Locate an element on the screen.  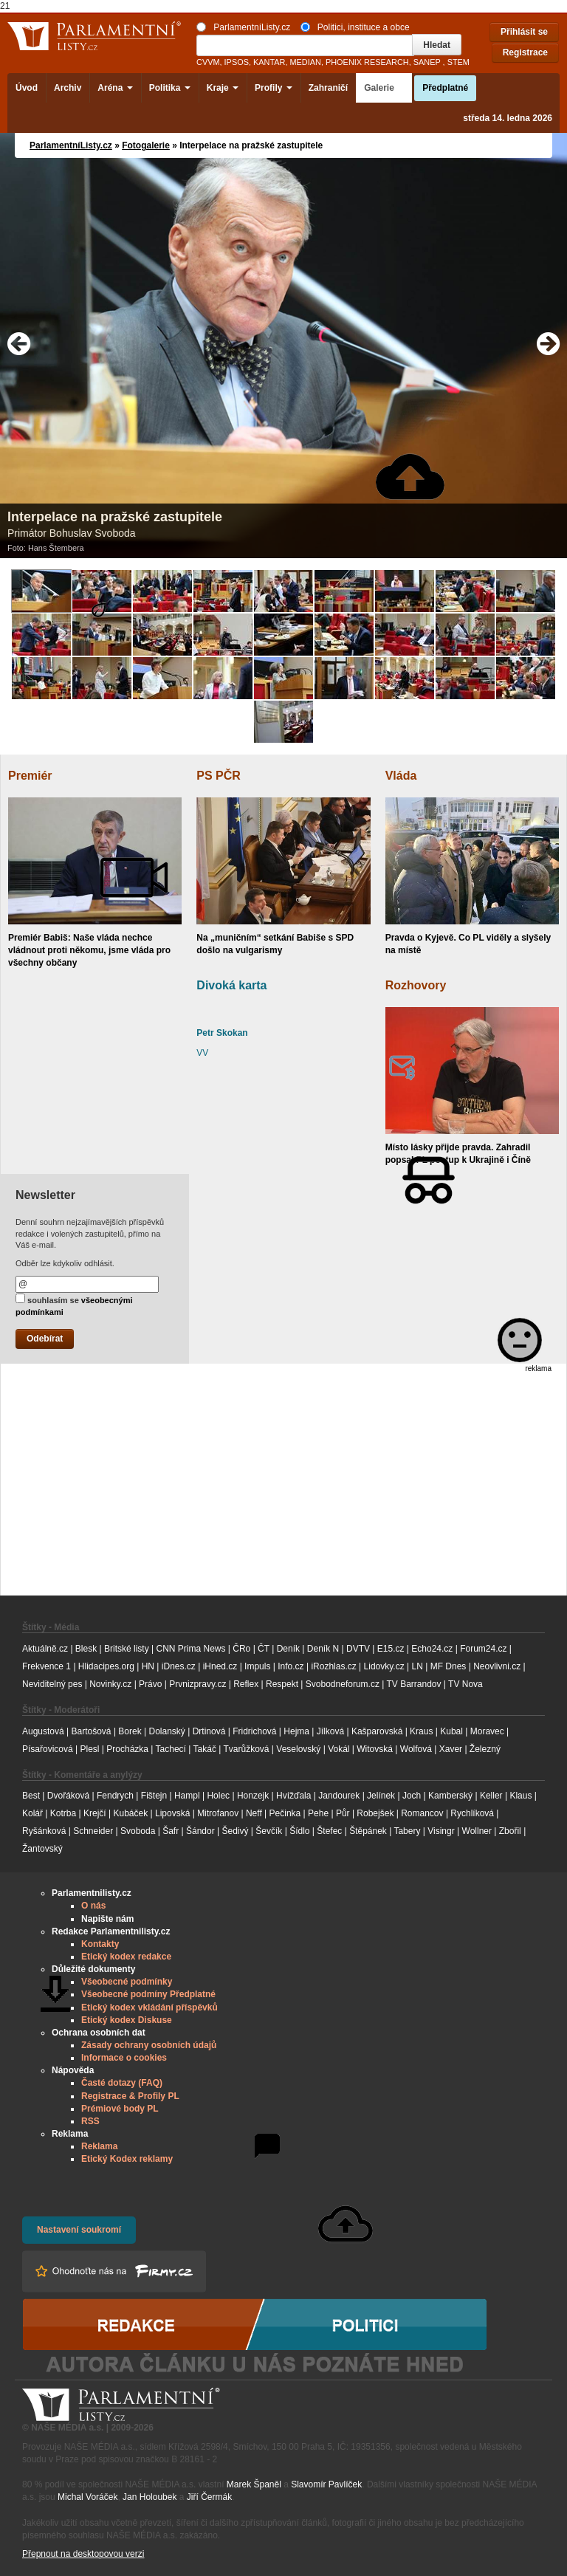
indicates eco-friendly or sustainable option is located at coordinates (99, 610).